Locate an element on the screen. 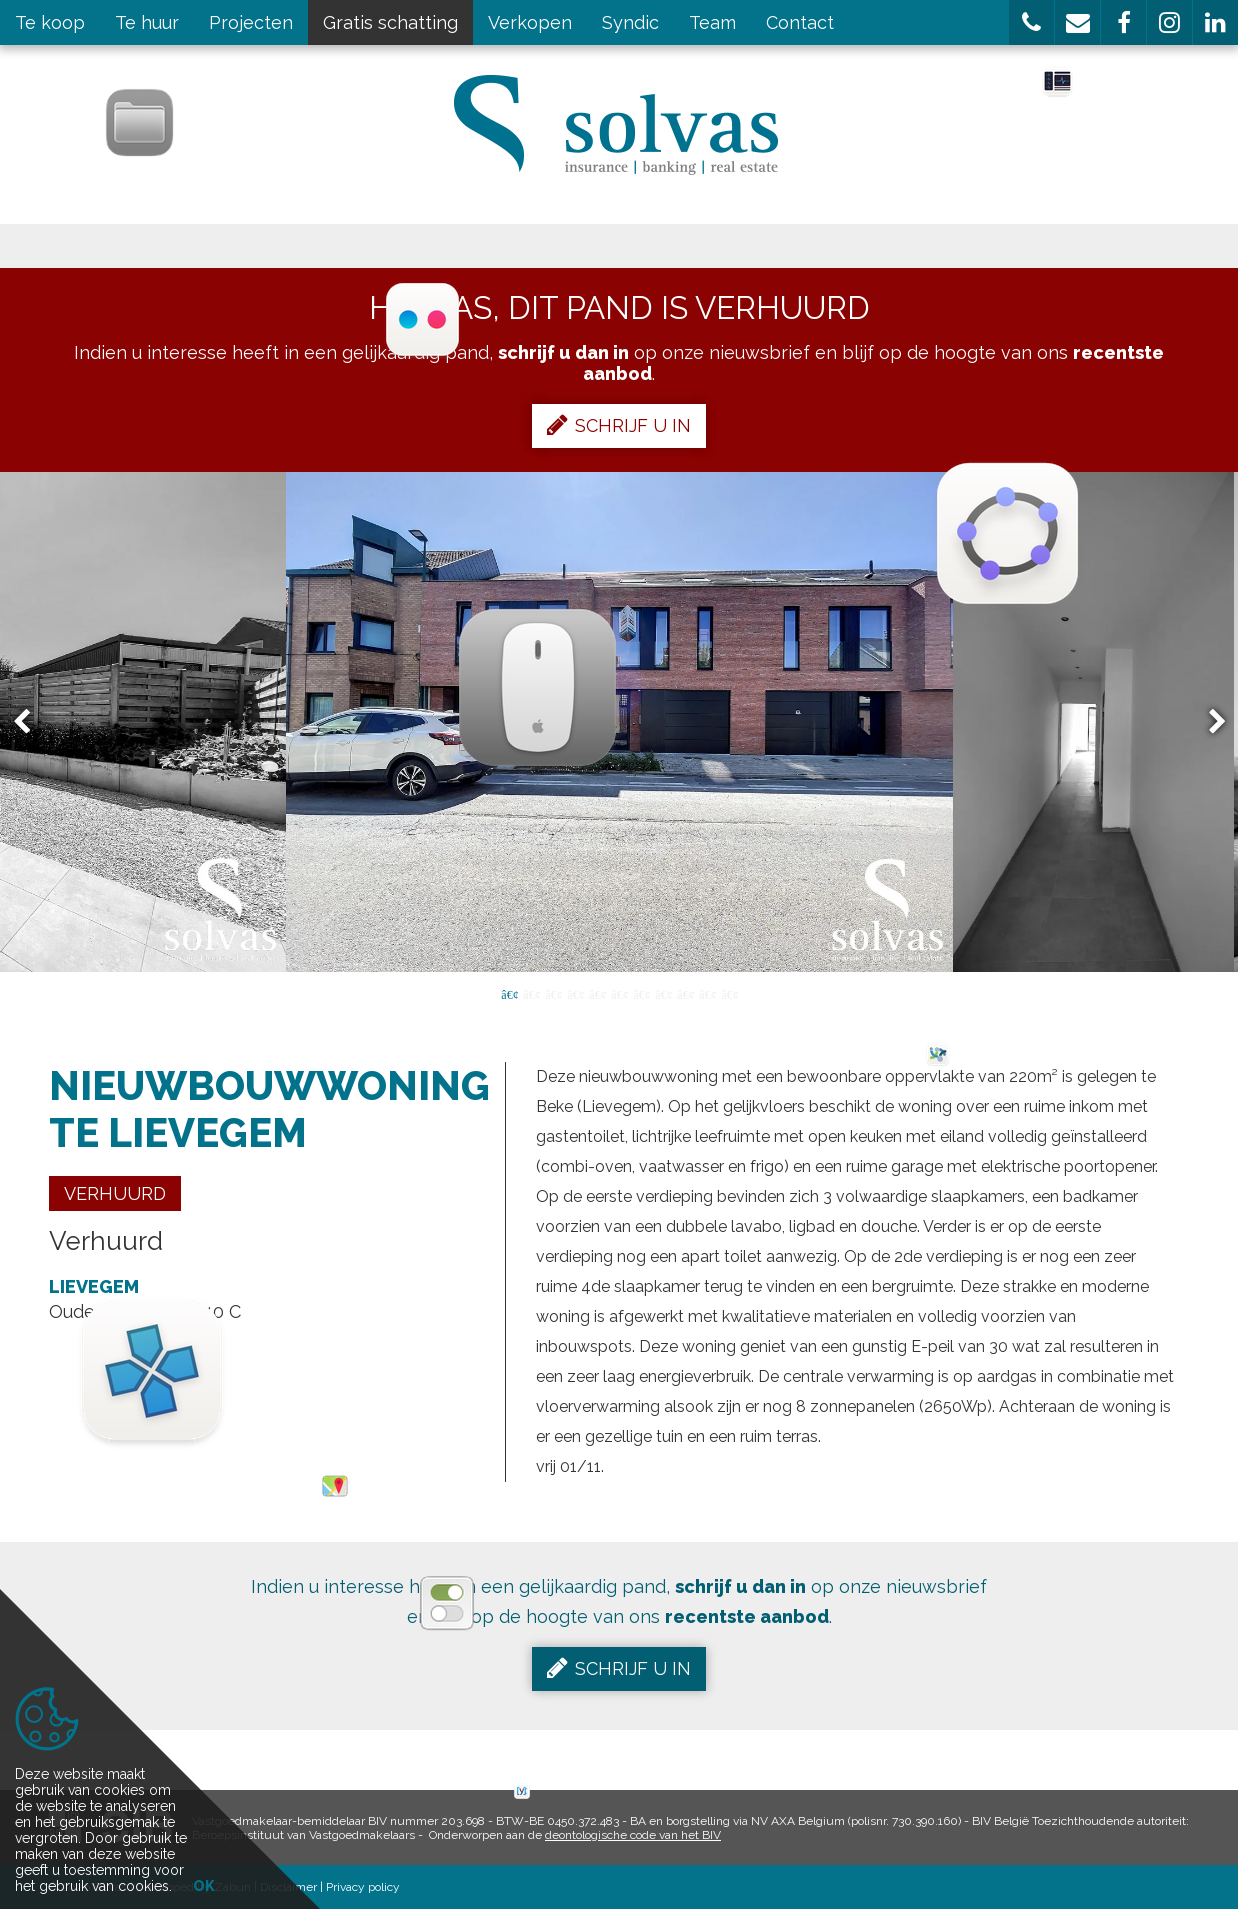 This screenshot has width=1238, height=1909. open mission center system monitor is located at coordinates (1057, 81).